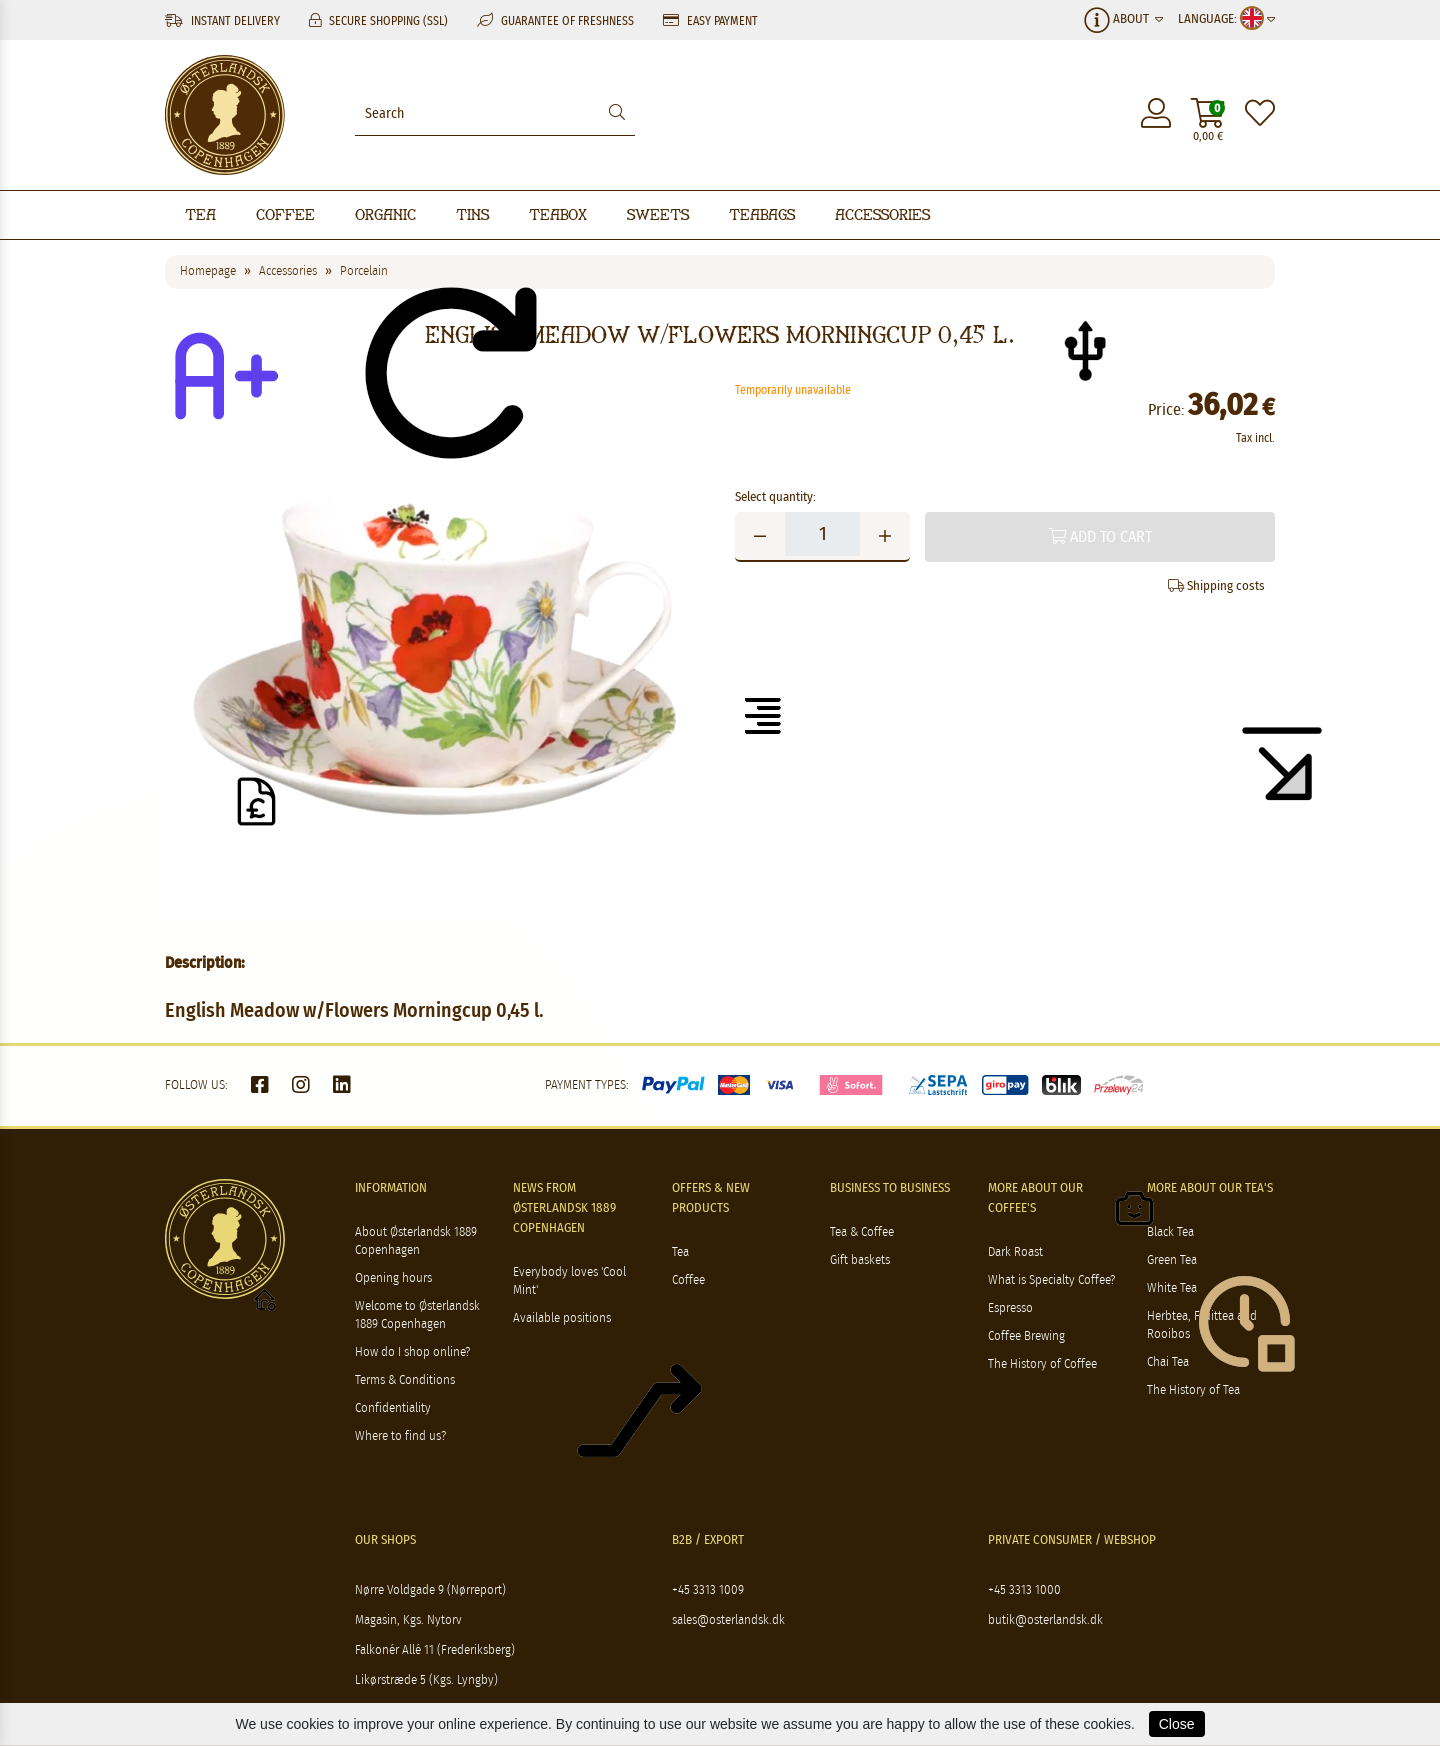 This screenshot has width=1440, height=1746. Describe the element at coordinates (224, 376) in the screenshot. I see `increase text size` at that location.